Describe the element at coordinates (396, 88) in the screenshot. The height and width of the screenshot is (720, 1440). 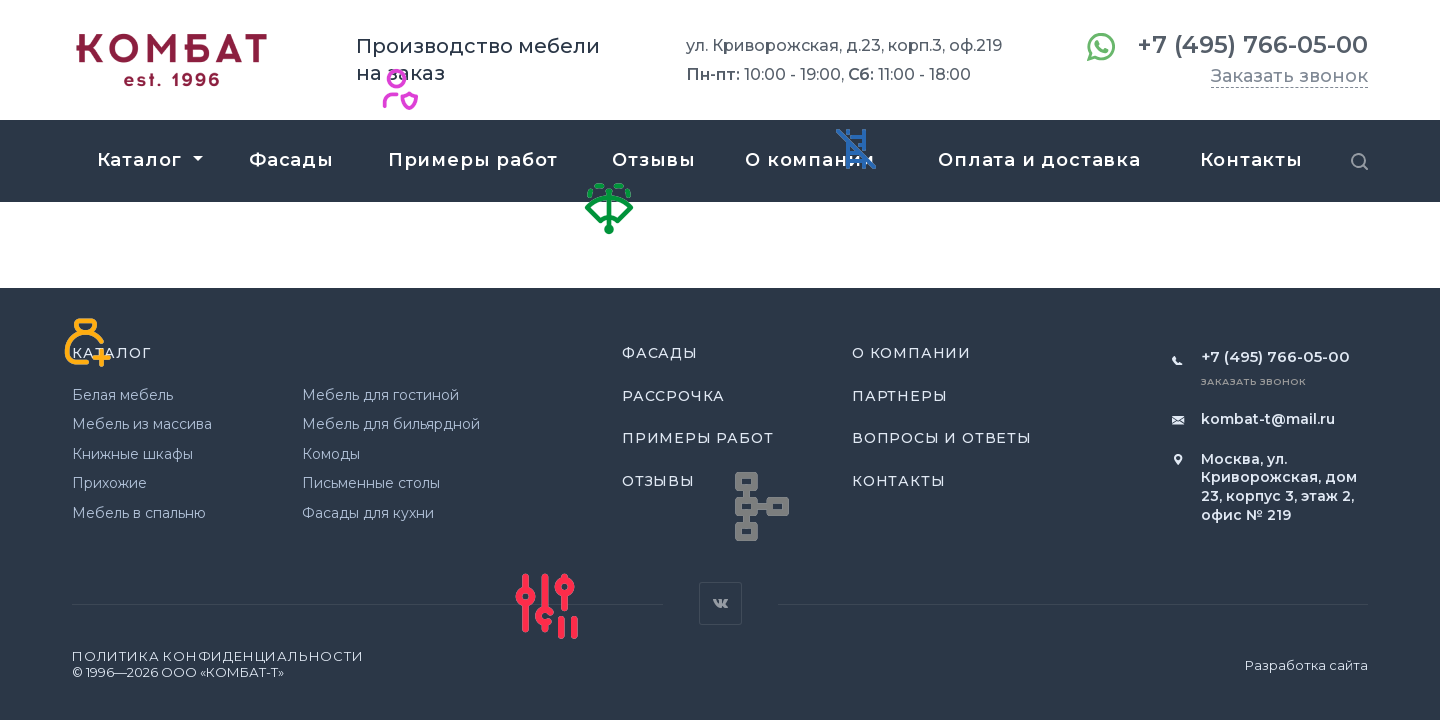
I see `view or manage account security settings` at that location.